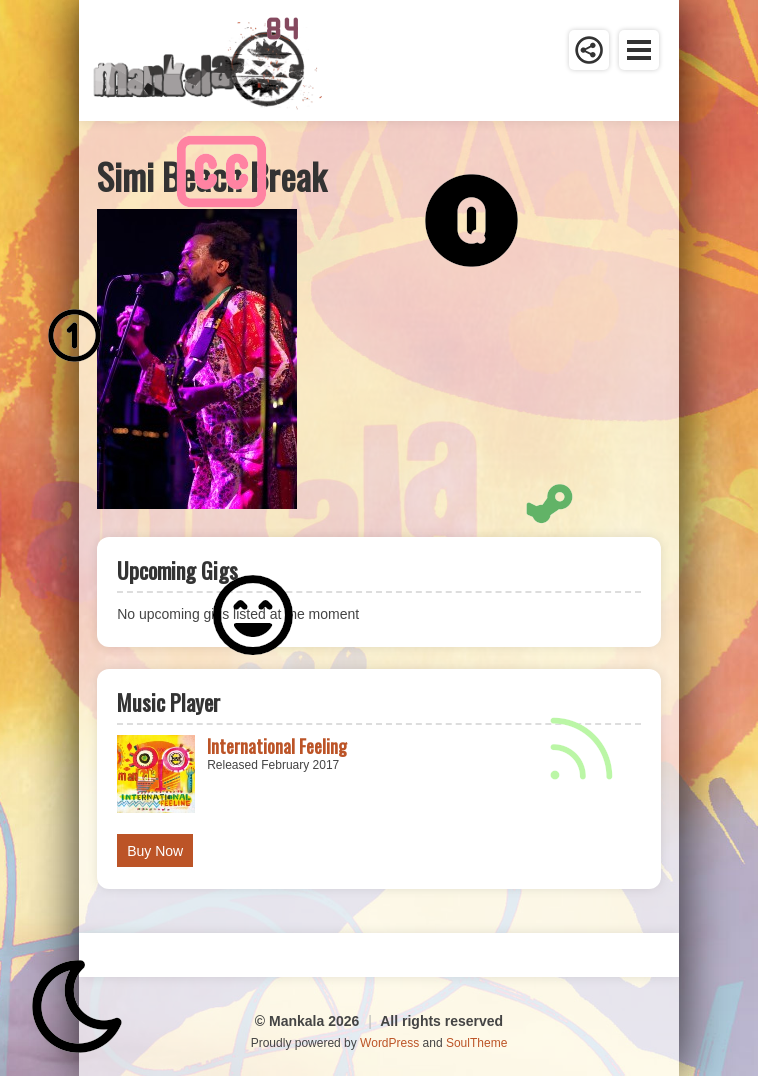 This screenshot has height=1076, width=758. Describe the element at coordinates (577, 753) in the screenshot. I see `subscribe to RSS feed` at that location.